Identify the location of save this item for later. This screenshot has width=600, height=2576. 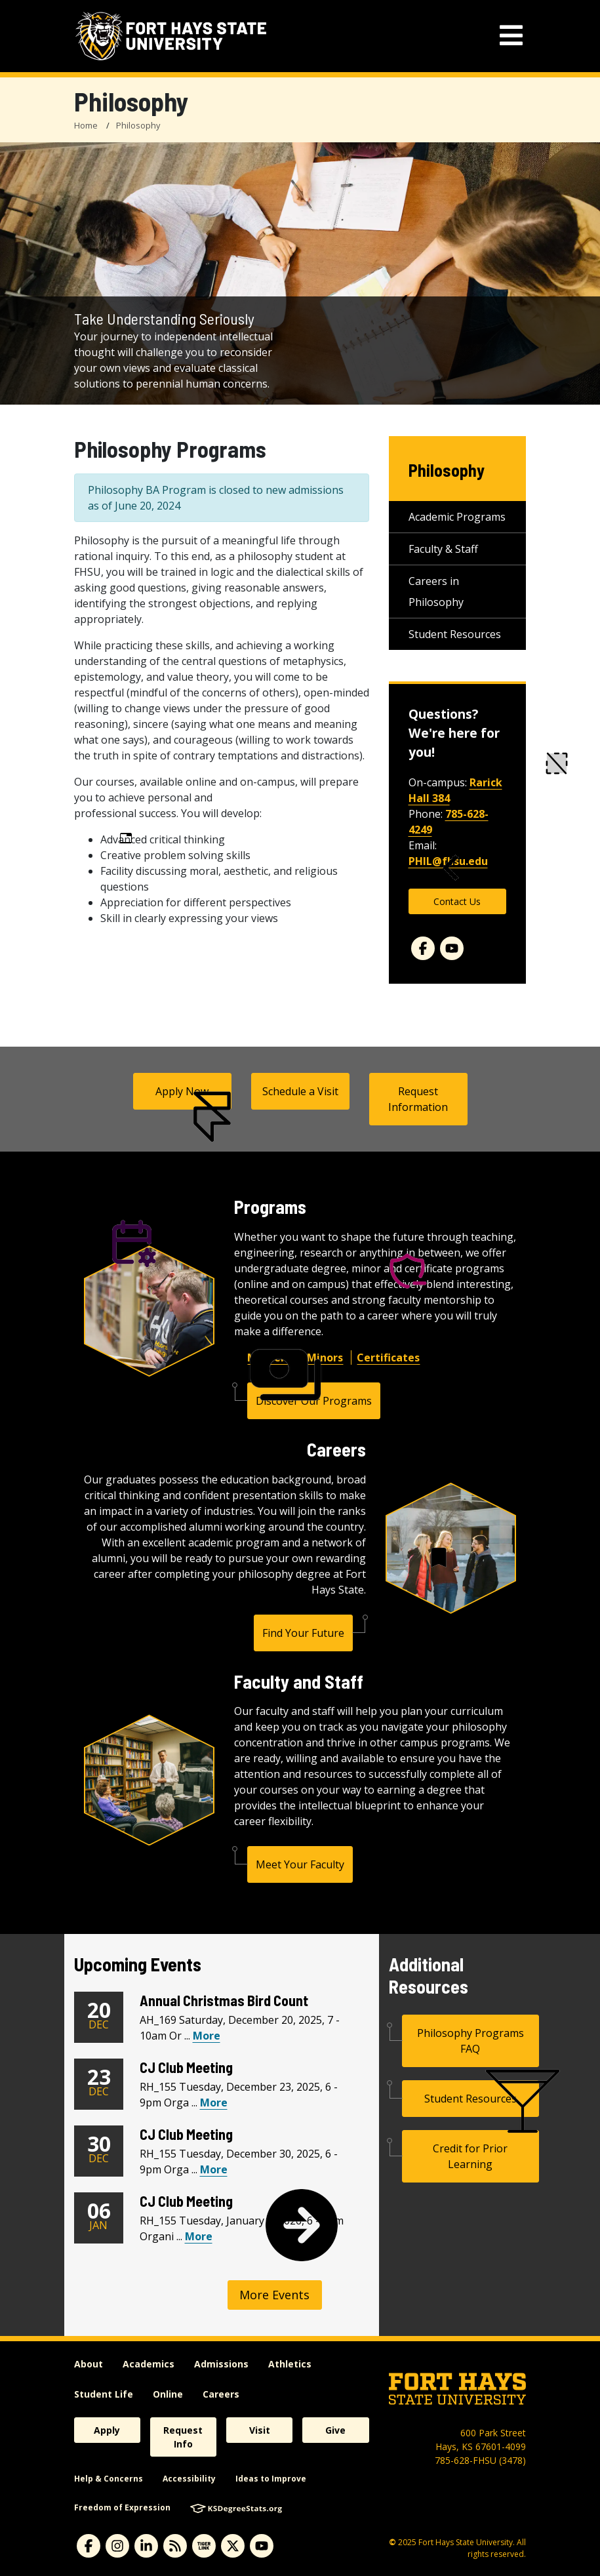
(439, 1558).